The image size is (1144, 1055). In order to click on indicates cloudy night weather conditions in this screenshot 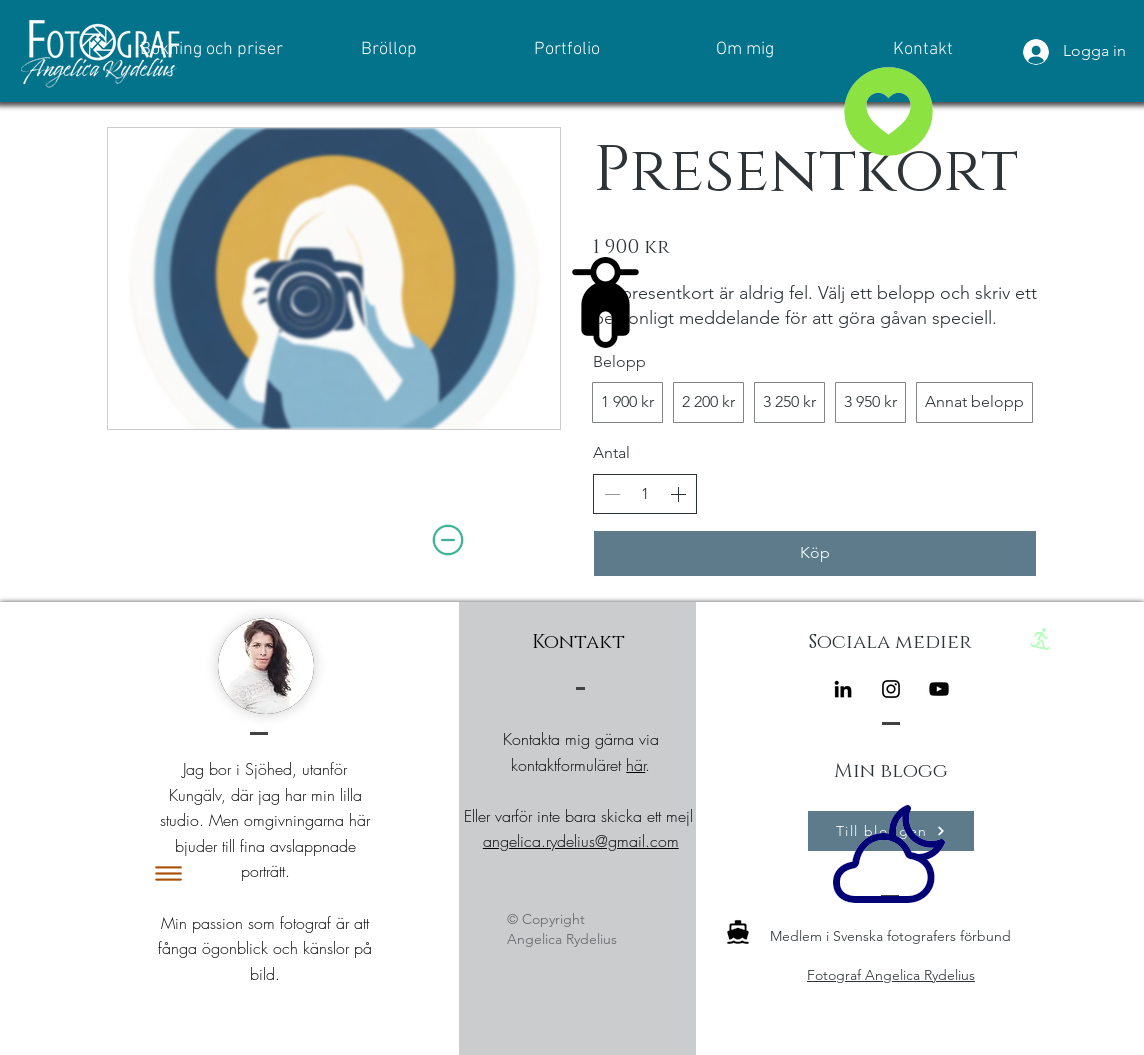, I will do `click(889, 854)`.